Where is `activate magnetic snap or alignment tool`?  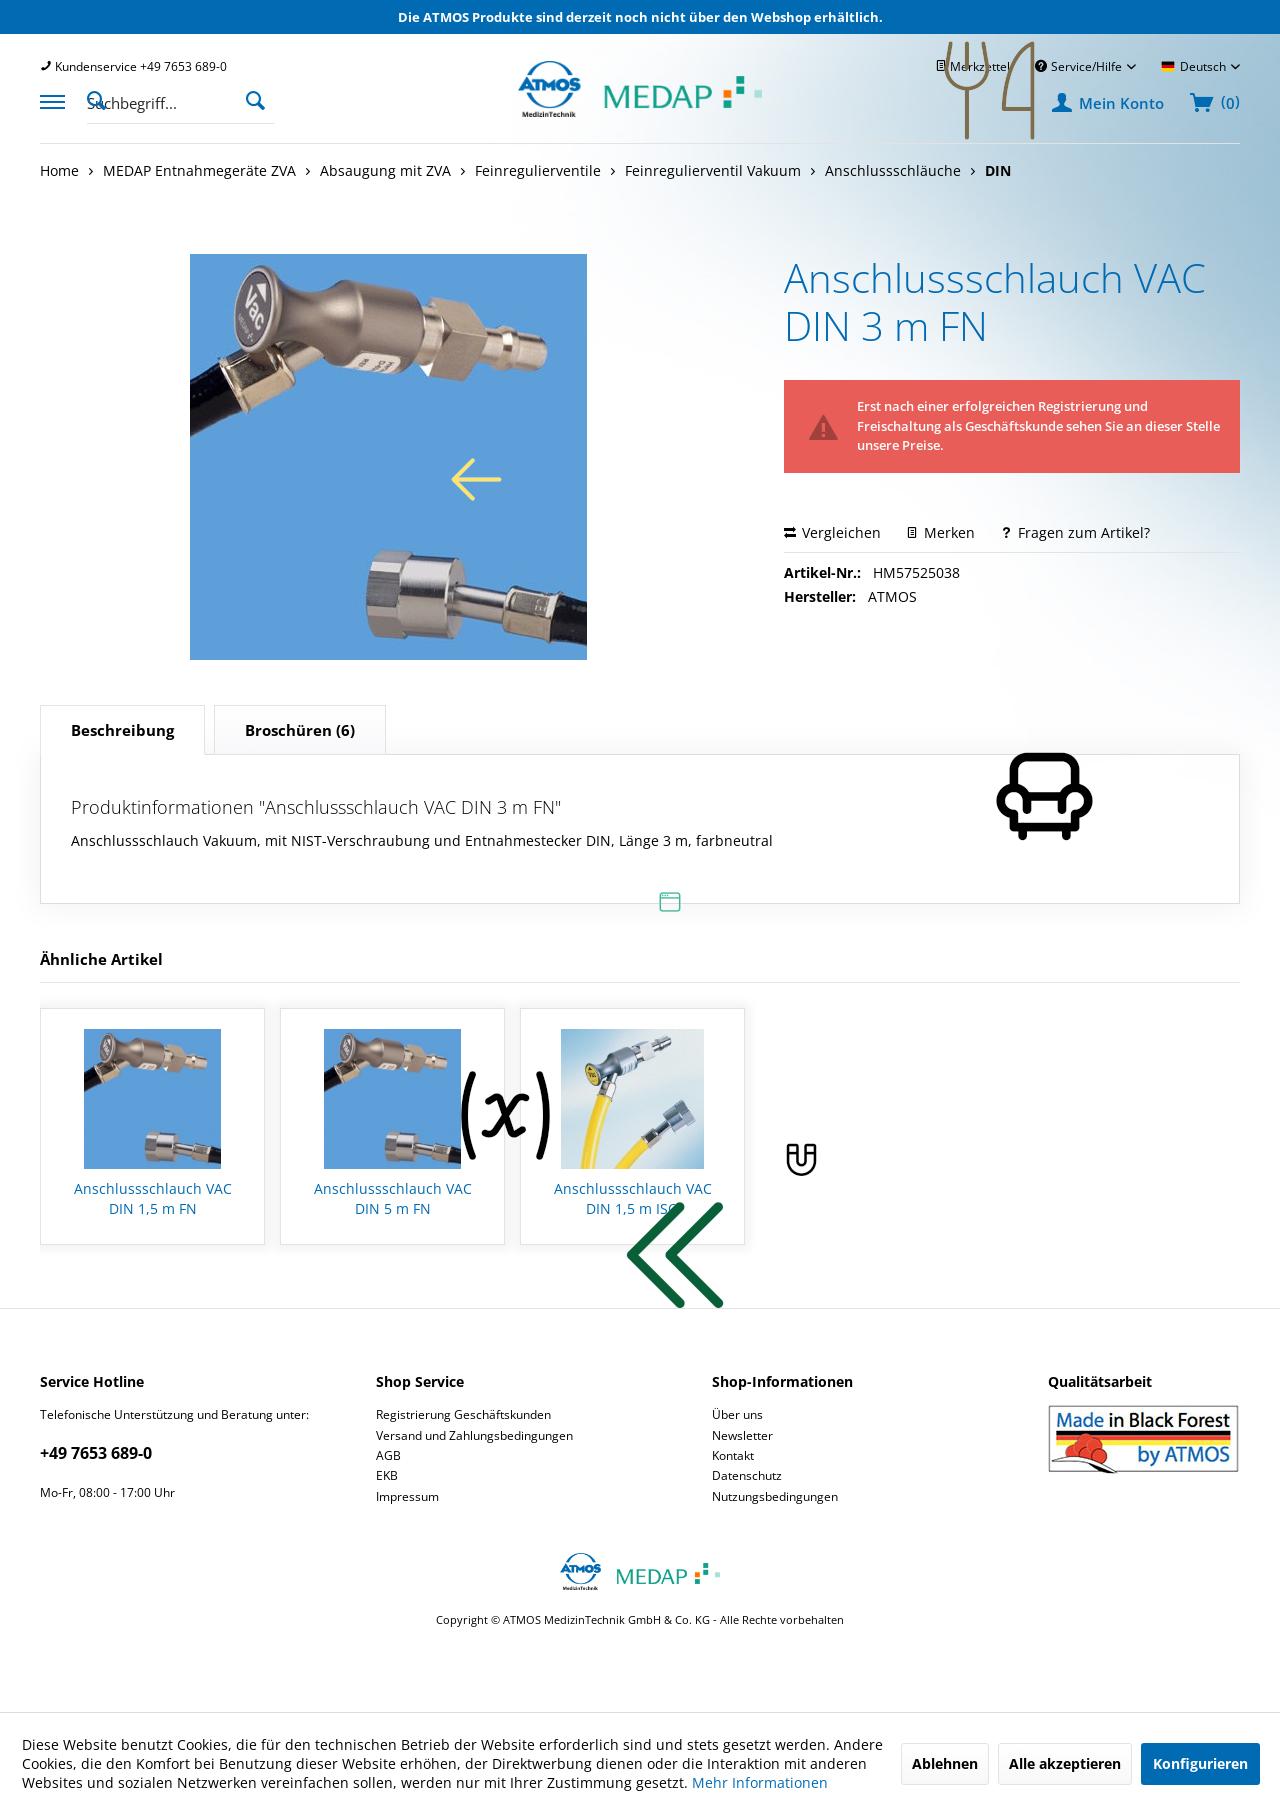
activate magnetic snap or alignment tool is located at coordinates (801, 1158).